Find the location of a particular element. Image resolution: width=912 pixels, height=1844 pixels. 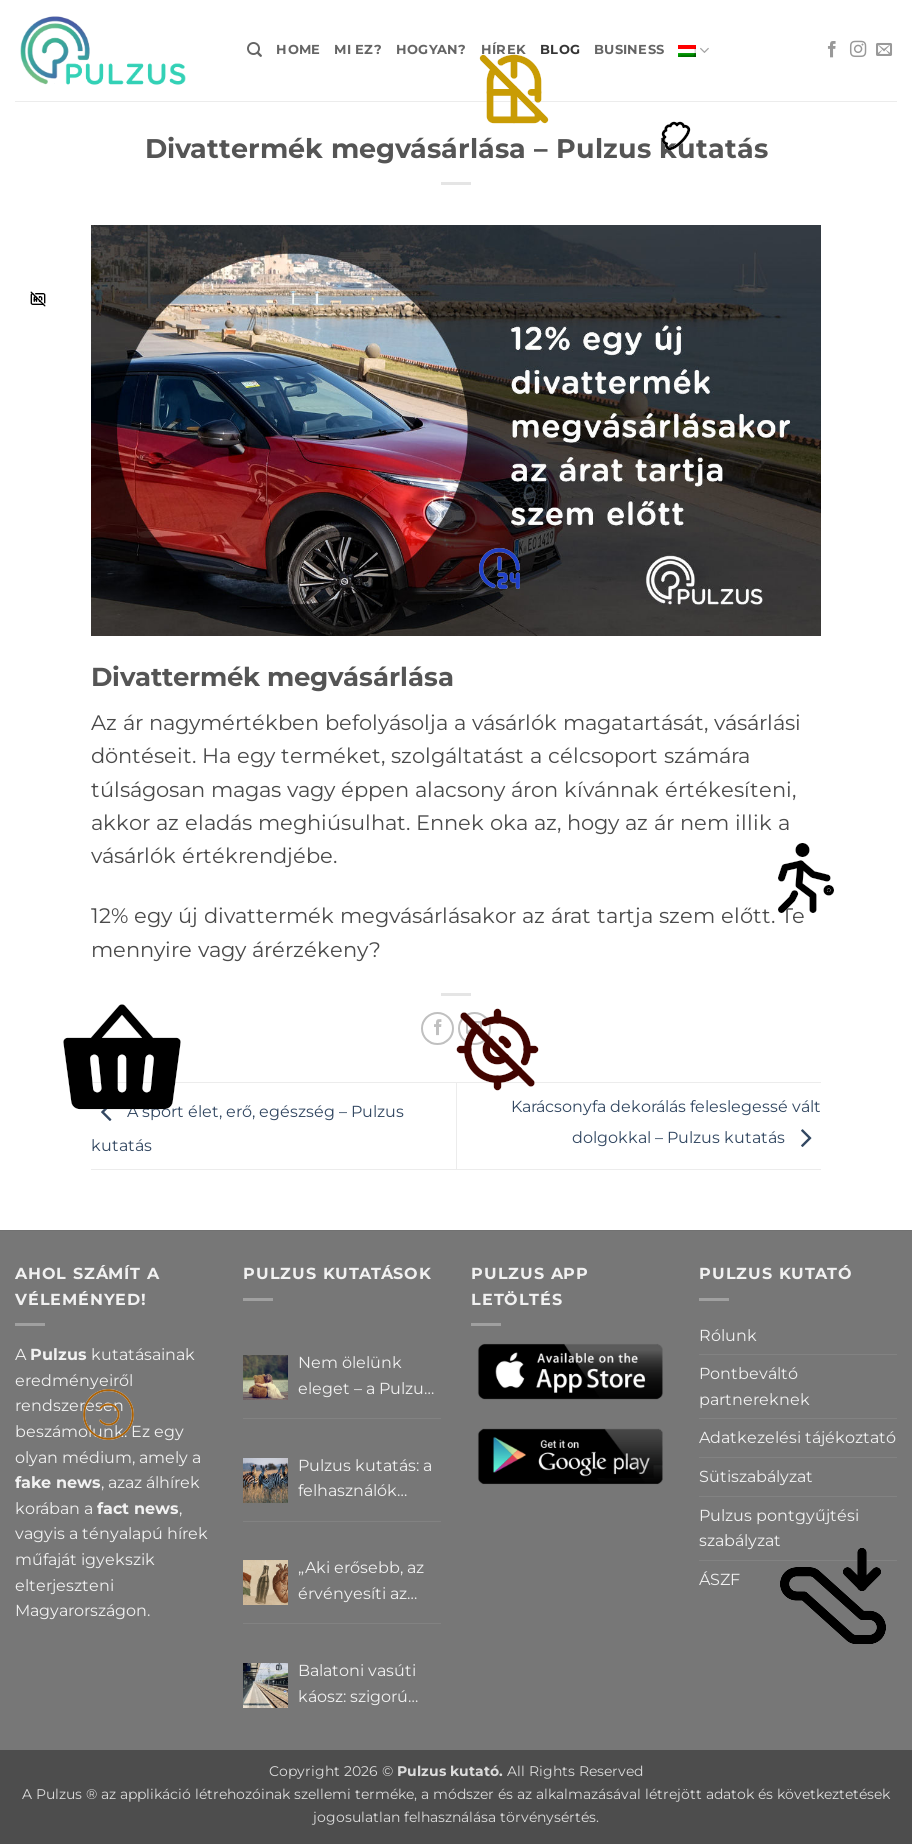

access basketball or sports activities is located at coordinates (806, 878).